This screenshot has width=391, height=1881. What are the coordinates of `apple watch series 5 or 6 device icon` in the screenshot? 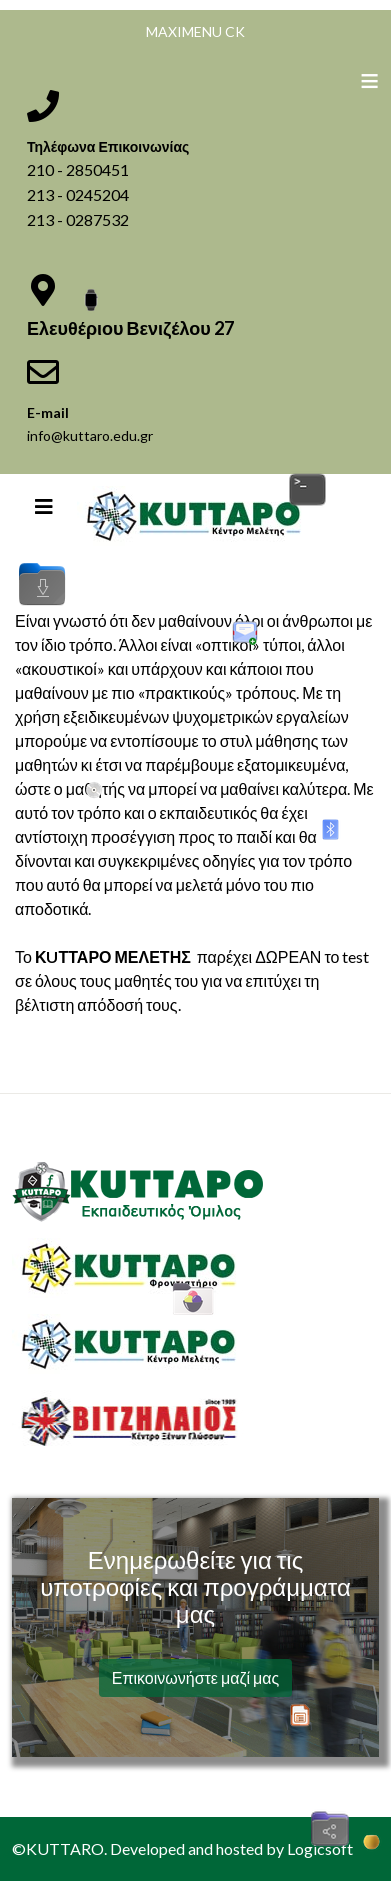 It's located at (91, 300).